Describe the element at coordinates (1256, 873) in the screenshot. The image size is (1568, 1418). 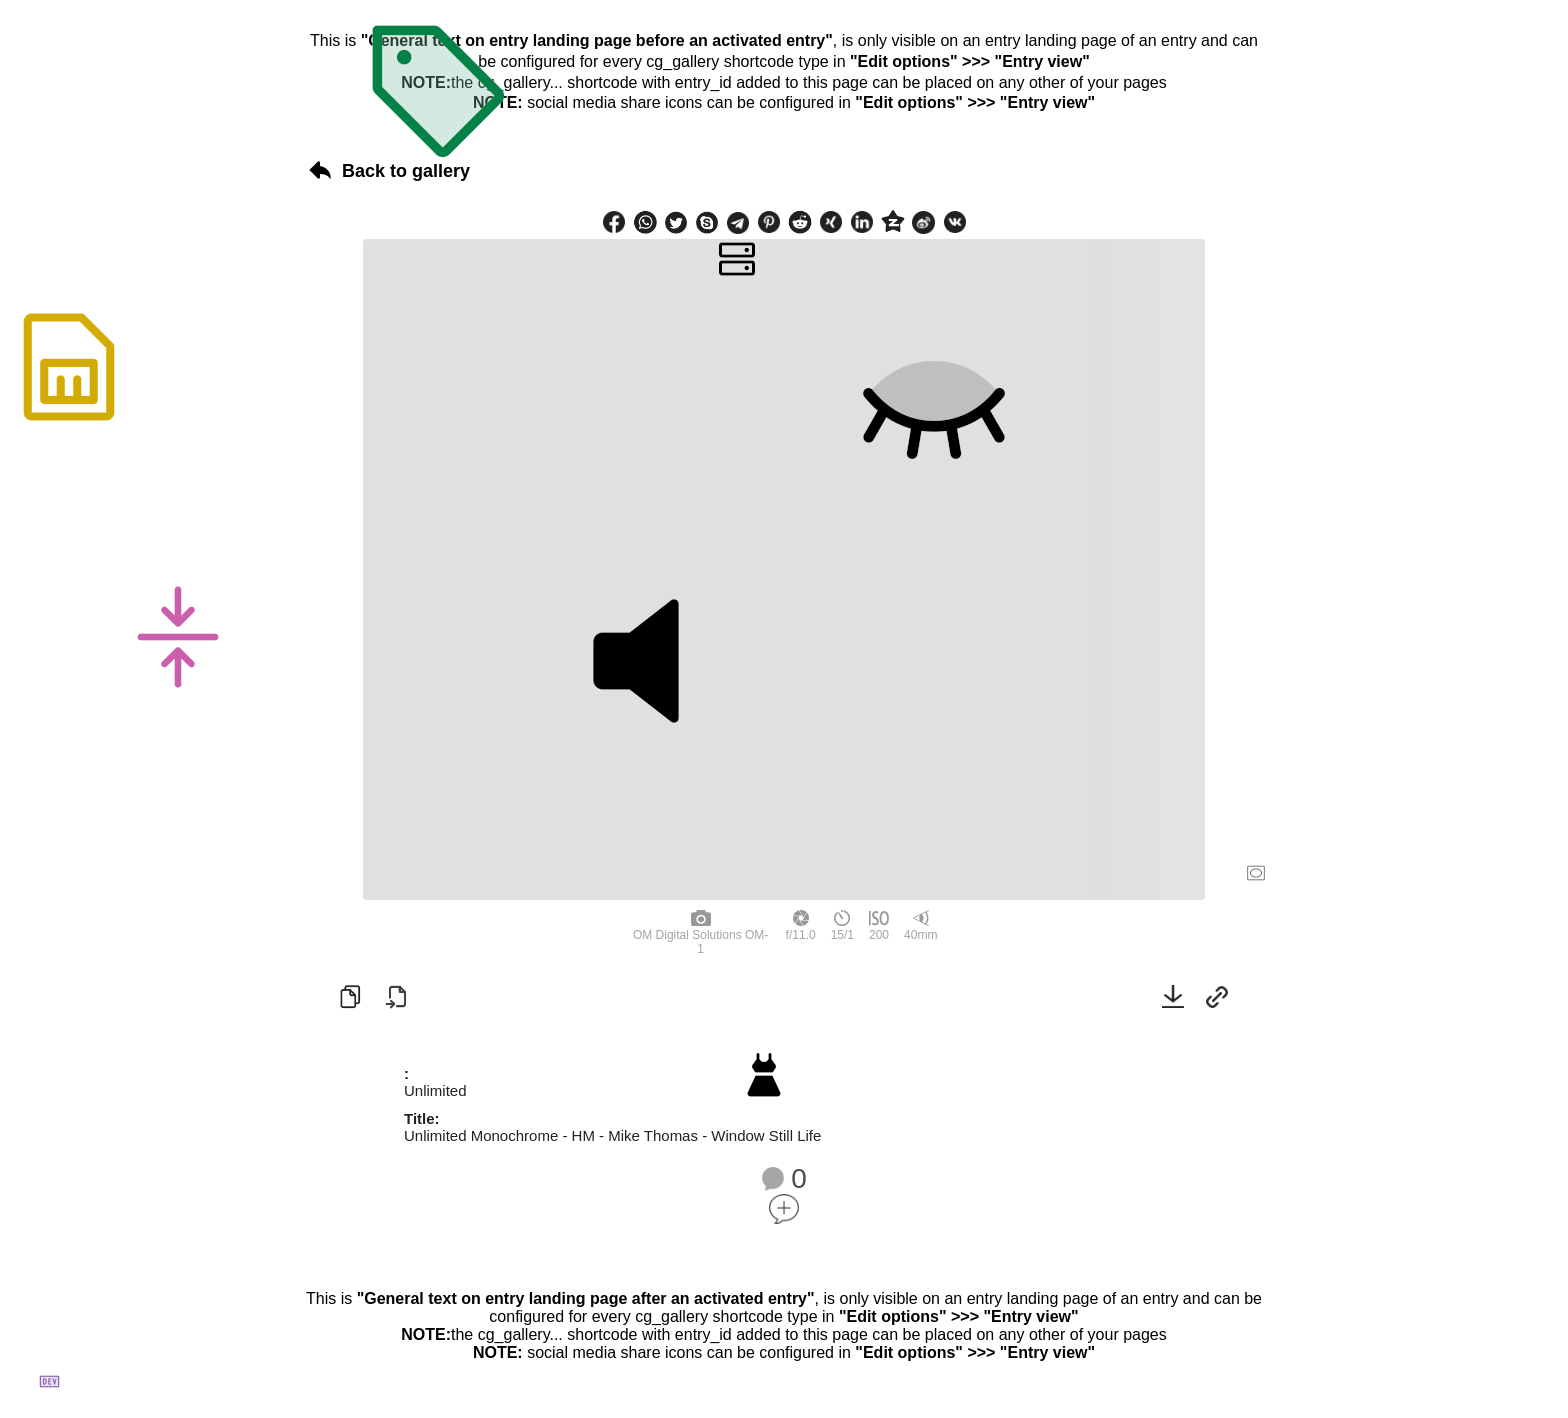
I see `apply vignette effect to photo` at that location.